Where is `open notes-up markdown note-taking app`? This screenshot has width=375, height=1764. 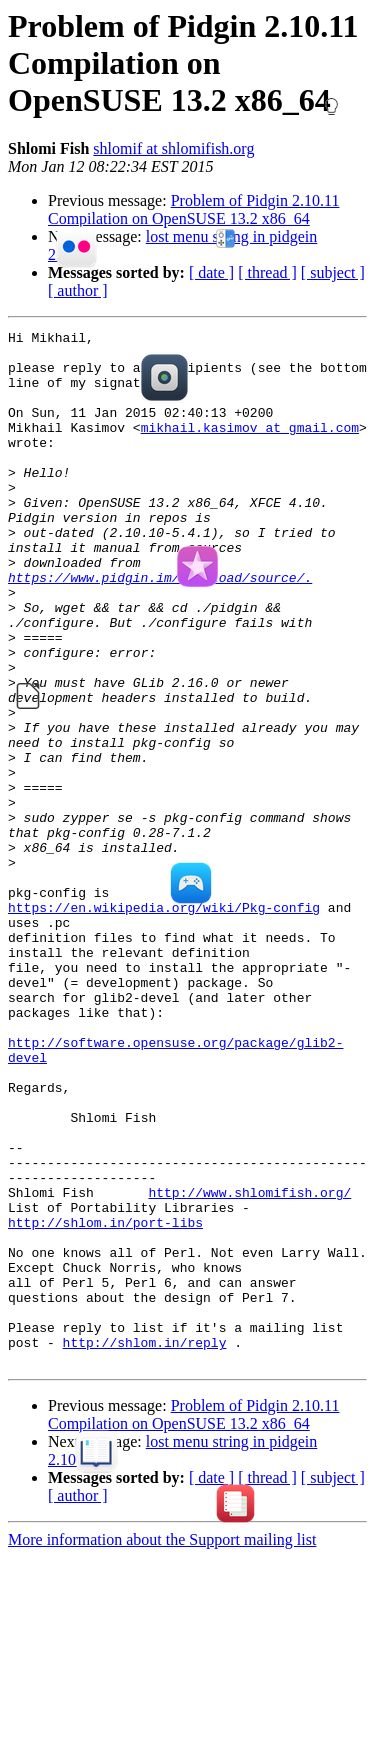 open notes-up markdown note-taking app is located at coordinates (96, 1451).